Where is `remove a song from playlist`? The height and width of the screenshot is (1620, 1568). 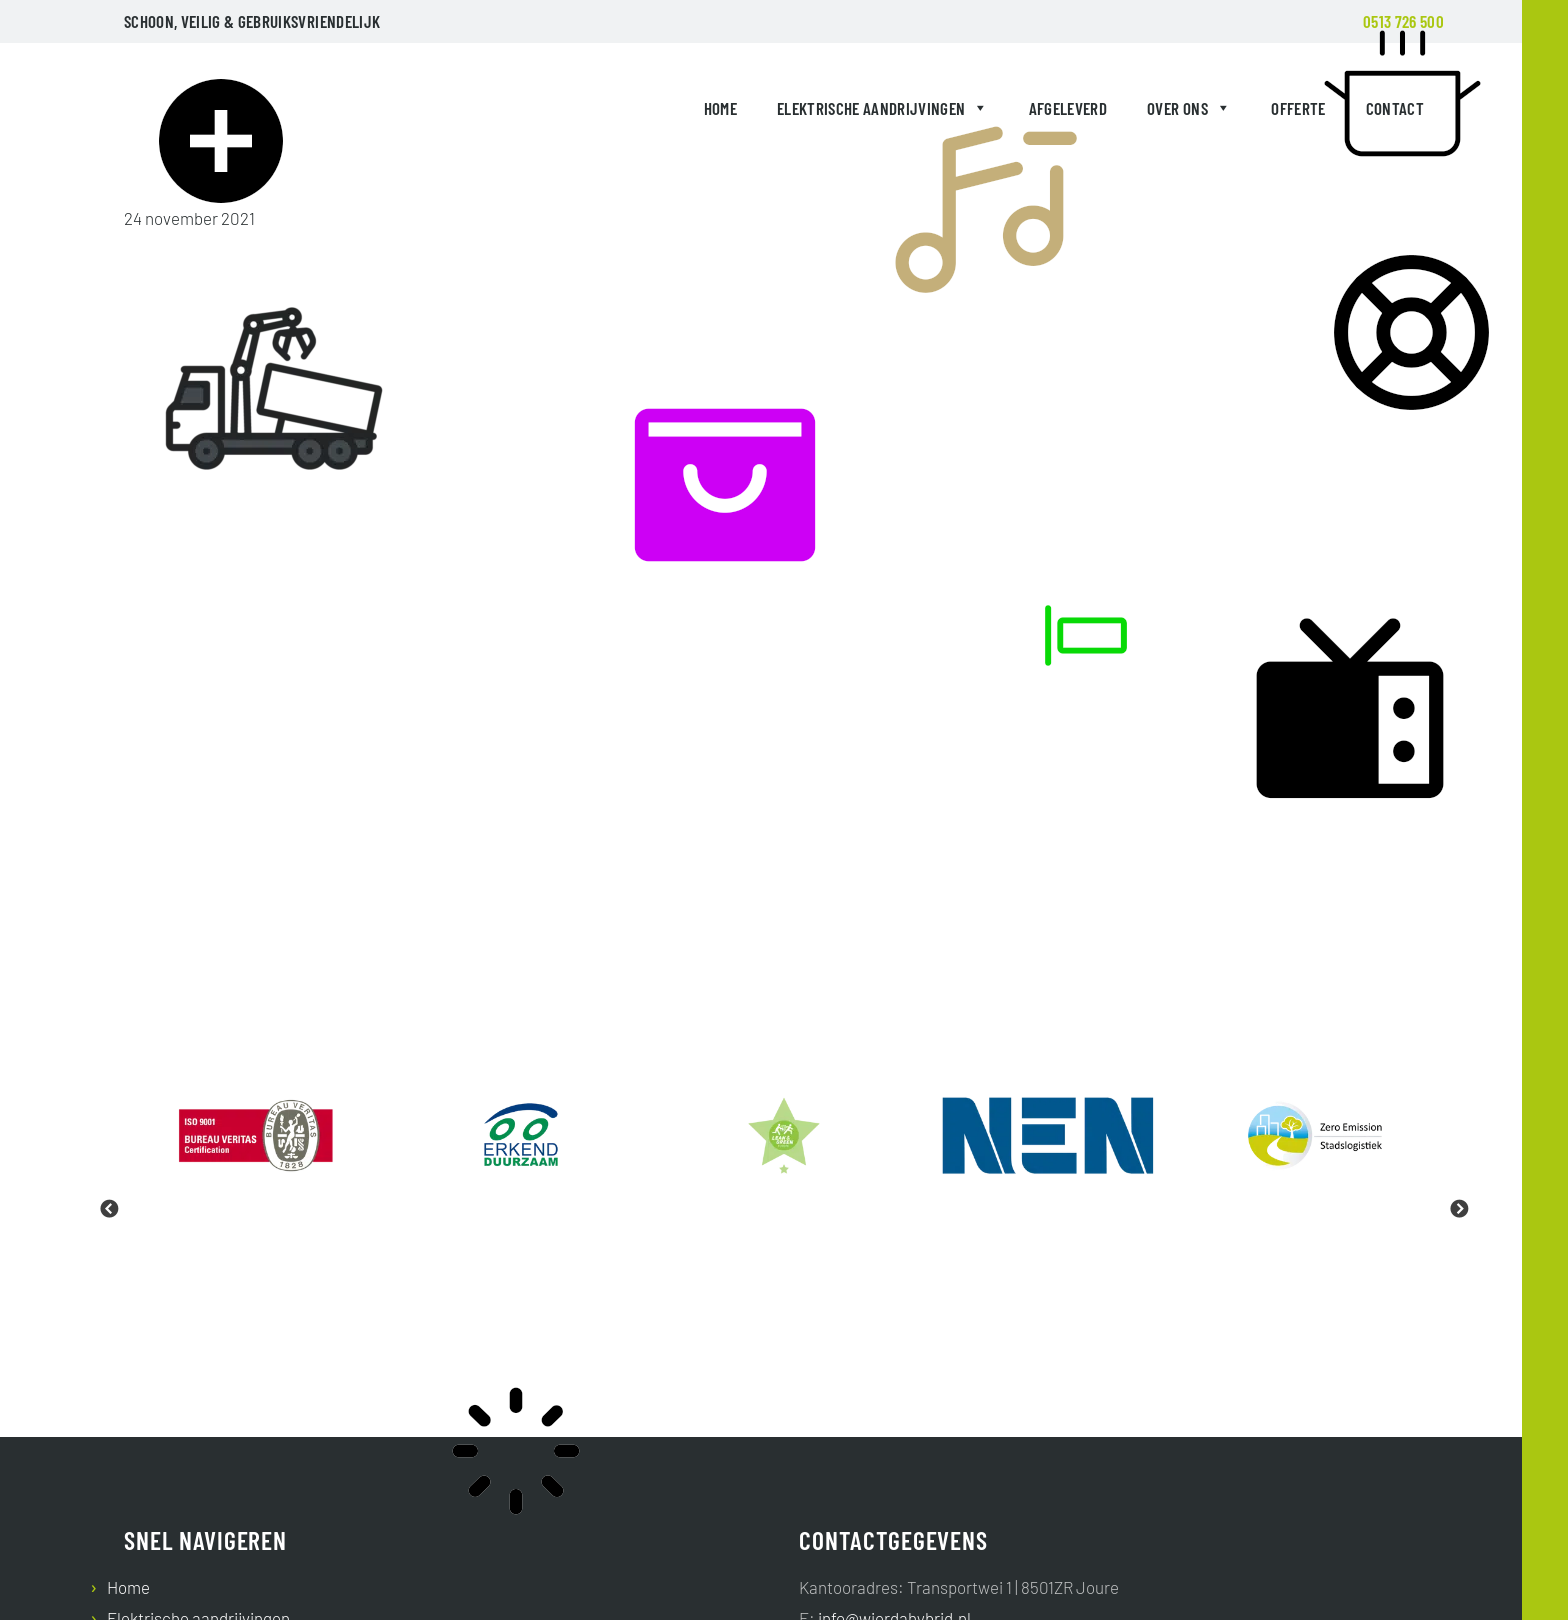
remove a song from playlist is located at coordinates (989, 205).